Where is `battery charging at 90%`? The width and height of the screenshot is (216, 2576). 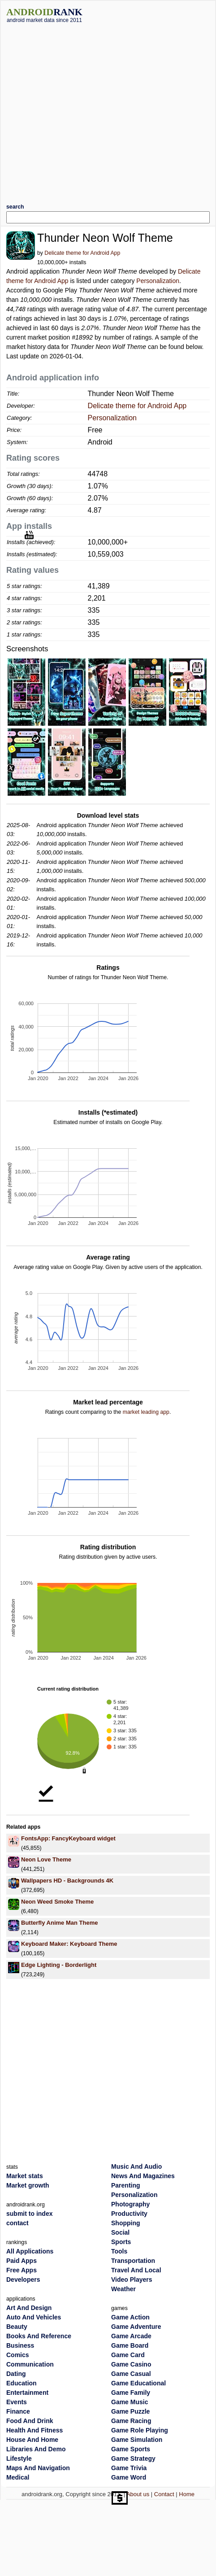 battery charging at 90% is located at coordinates (84, 1770).